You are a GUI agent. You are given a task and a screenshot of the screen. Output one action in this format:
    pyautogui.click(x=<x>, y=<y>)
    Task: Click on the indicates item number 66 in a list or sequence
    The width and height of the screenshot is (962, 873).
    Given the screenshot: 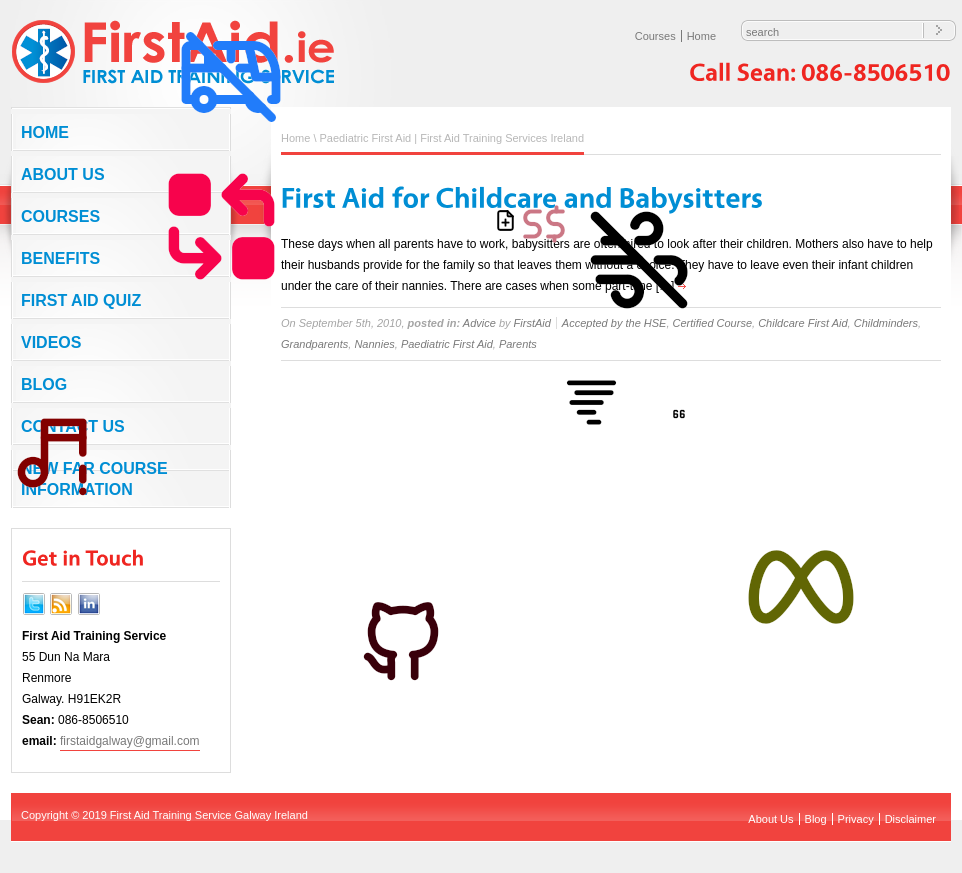 What is the action you would take?
    pyautogui.click(x=679, y=414)
    